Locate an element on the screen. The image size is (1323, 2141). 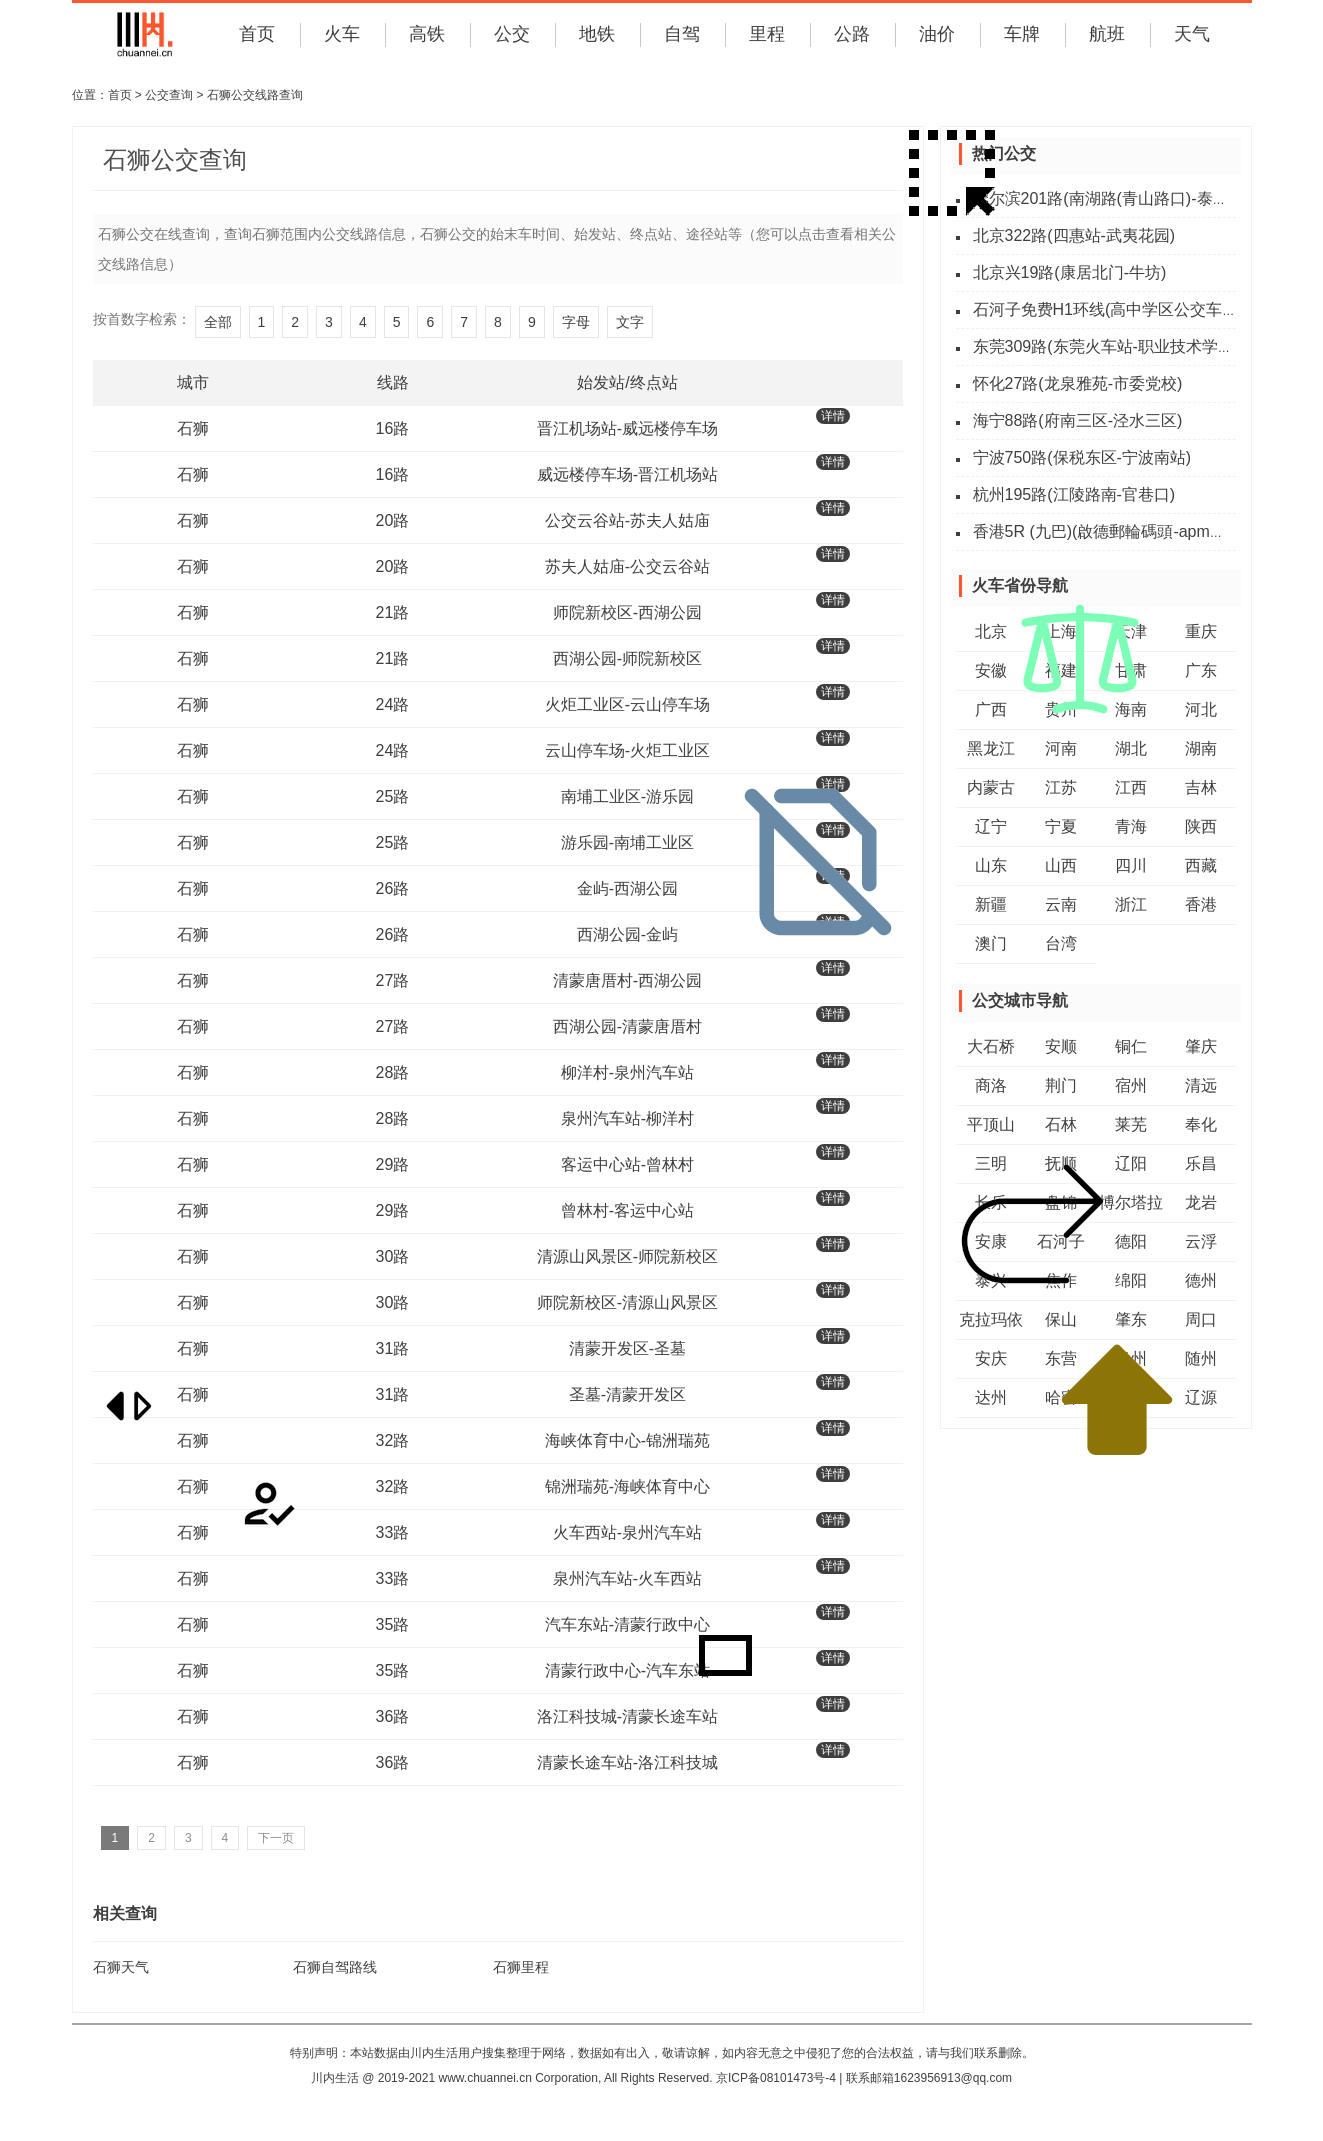
redo or repeat last action is located at coordinates (1032, 1229).